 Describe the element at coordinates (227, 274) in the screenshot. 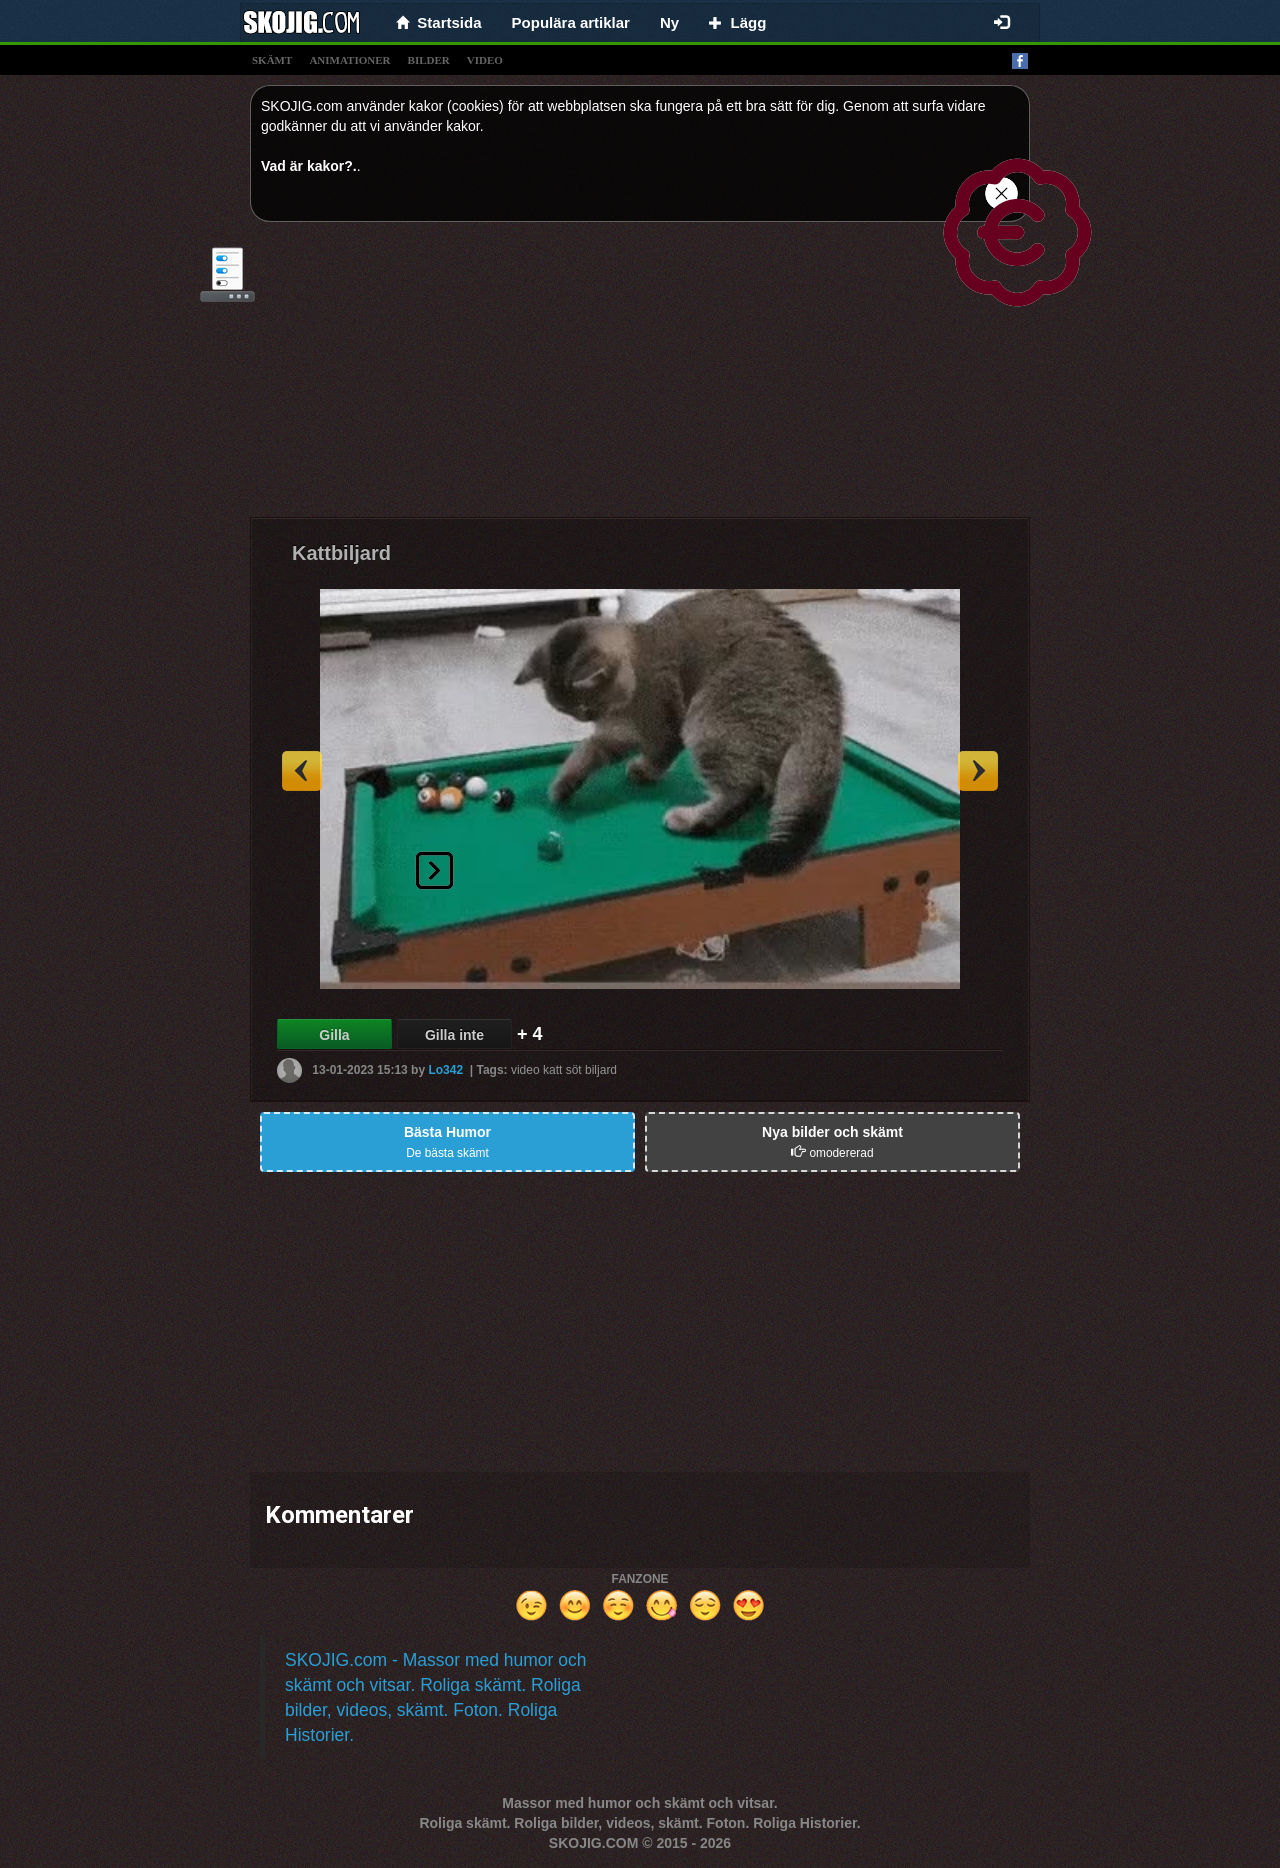

I see `access settings or preferences` at that location.